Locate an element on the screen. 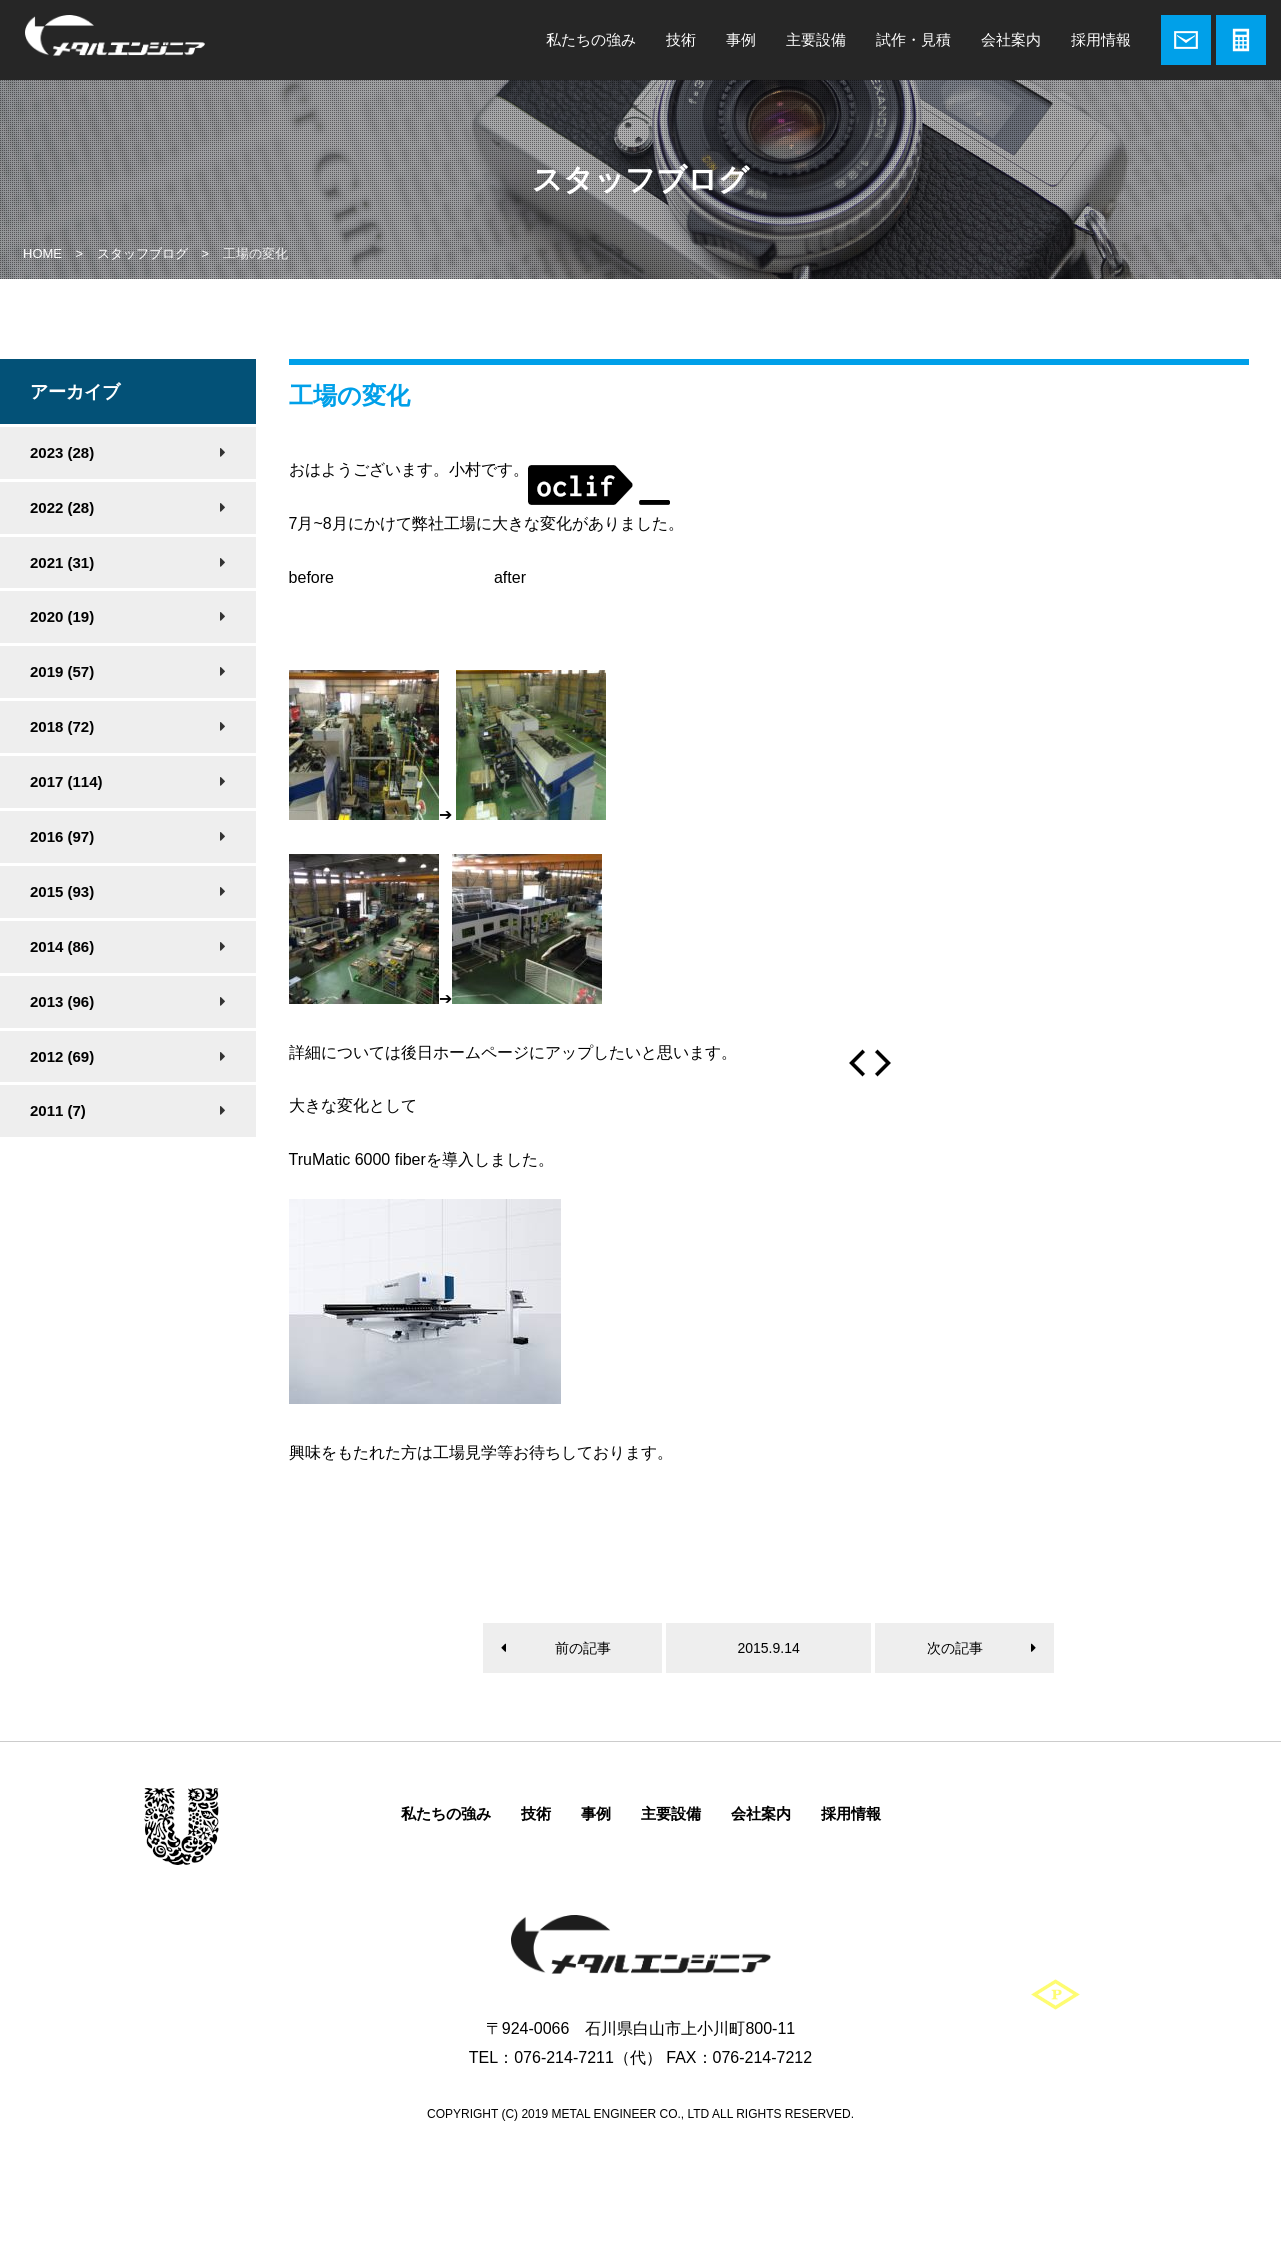  powers brand logo is located at coordinates (1055, 1994).